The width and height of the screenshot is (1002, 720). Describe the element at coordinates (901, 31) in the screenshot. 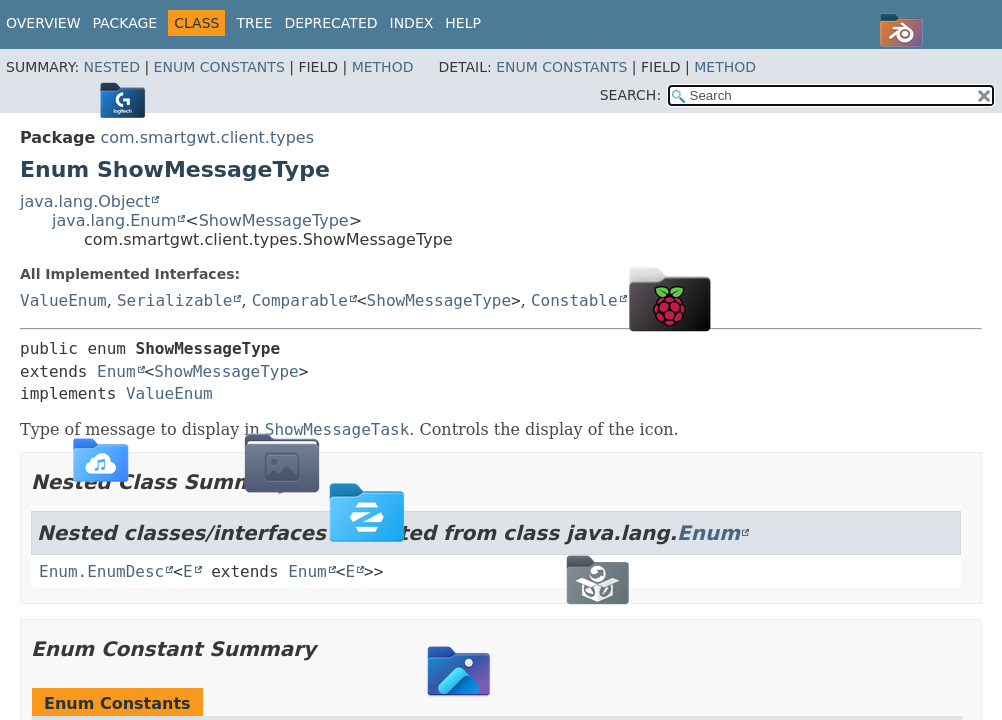

I see `open folder containing Blender project files` at that location.